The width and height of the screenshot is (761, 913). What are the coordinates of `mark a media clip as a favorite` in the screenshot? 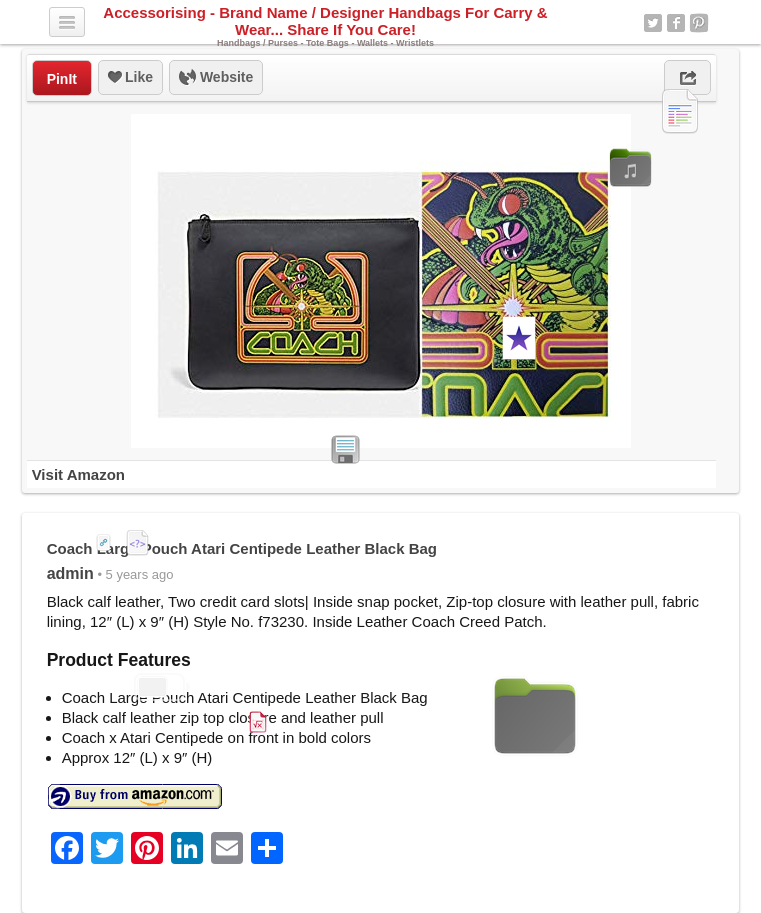 It's located at (519, 338).